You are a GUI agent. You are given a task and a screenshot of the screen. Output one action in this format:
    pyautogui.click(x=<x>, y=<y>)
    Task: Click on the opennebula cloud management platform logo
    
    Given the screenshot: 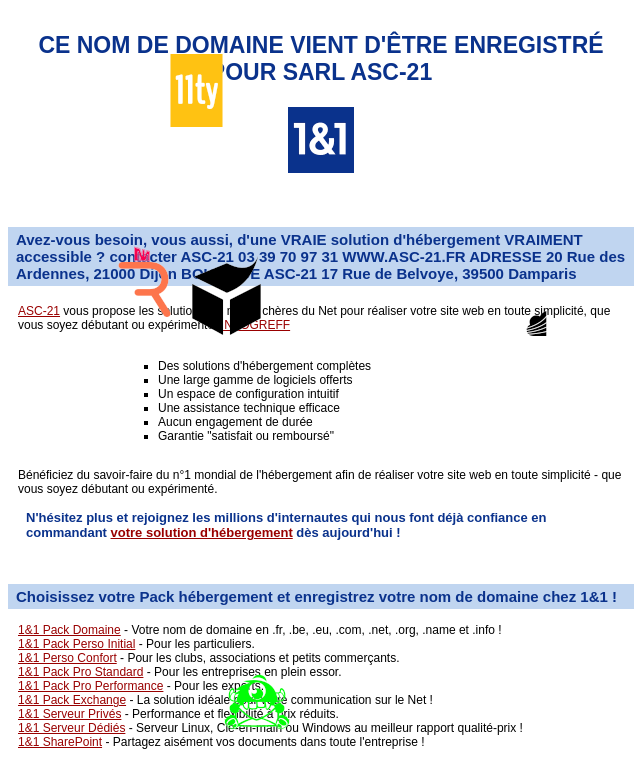 What is the action you would take?
    pyautogui.click(x=536, y=323)
    